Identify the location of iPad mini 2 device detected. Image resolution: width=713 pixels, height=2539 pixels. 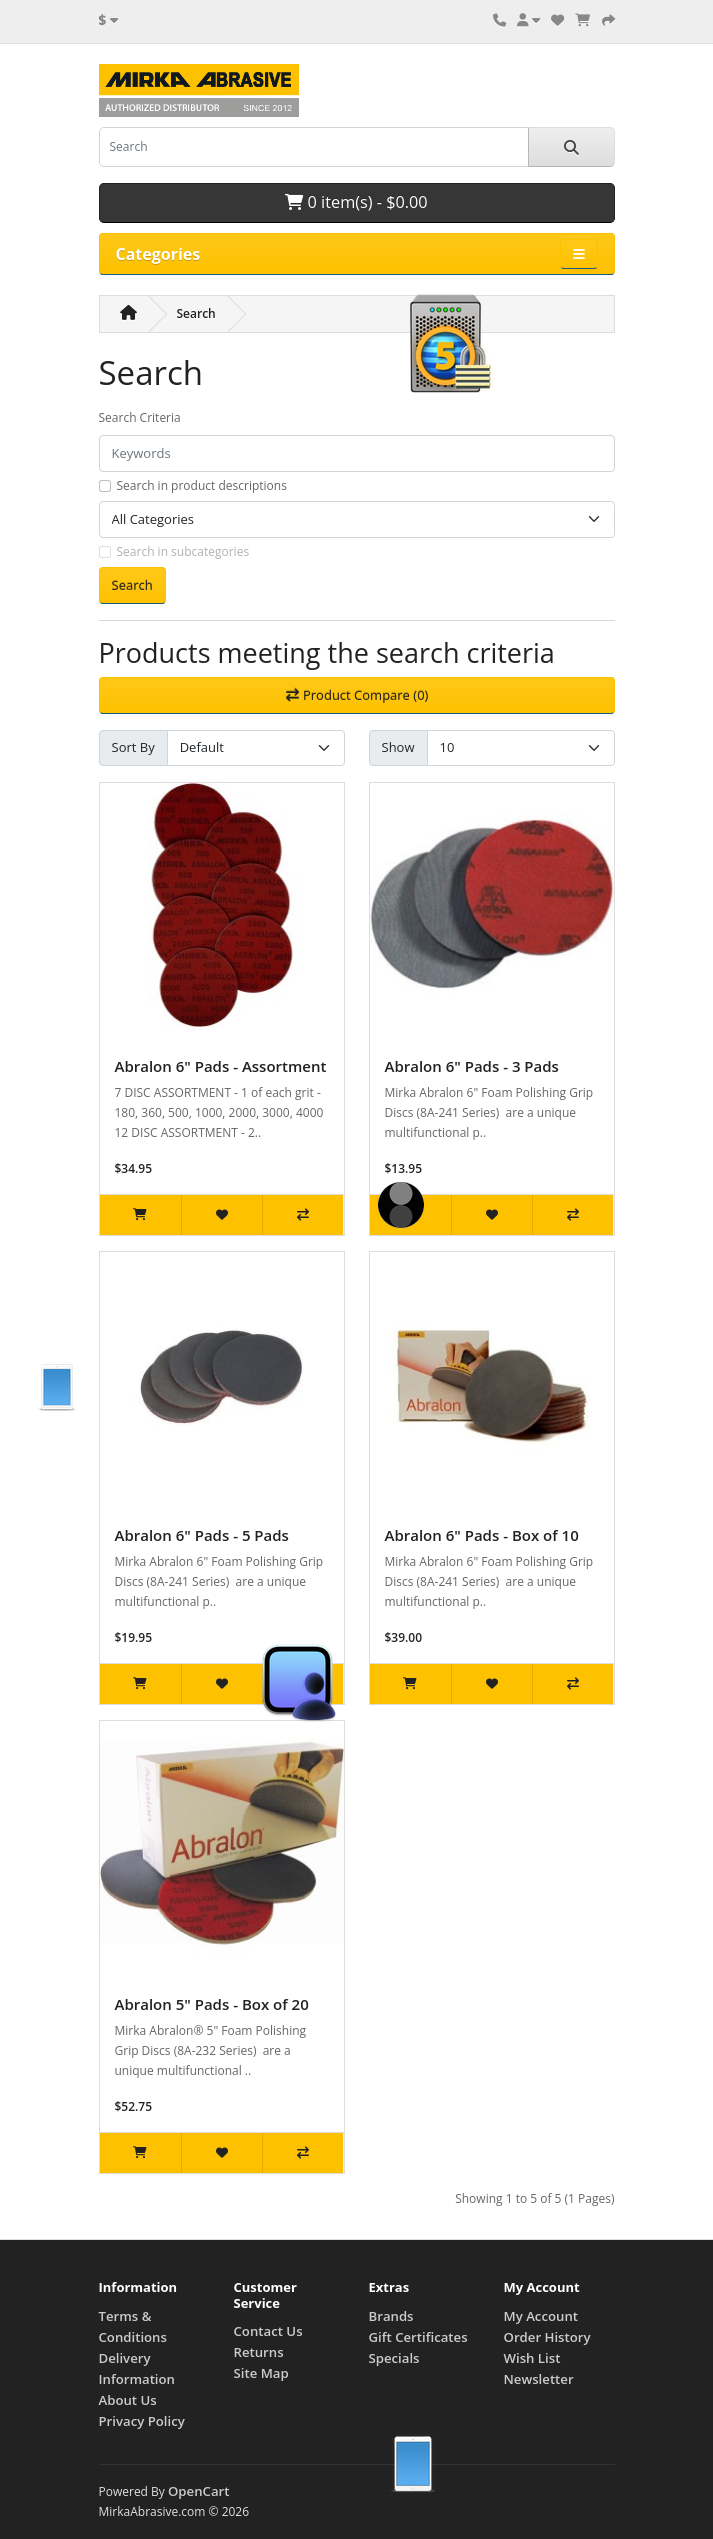
(57, 1383).